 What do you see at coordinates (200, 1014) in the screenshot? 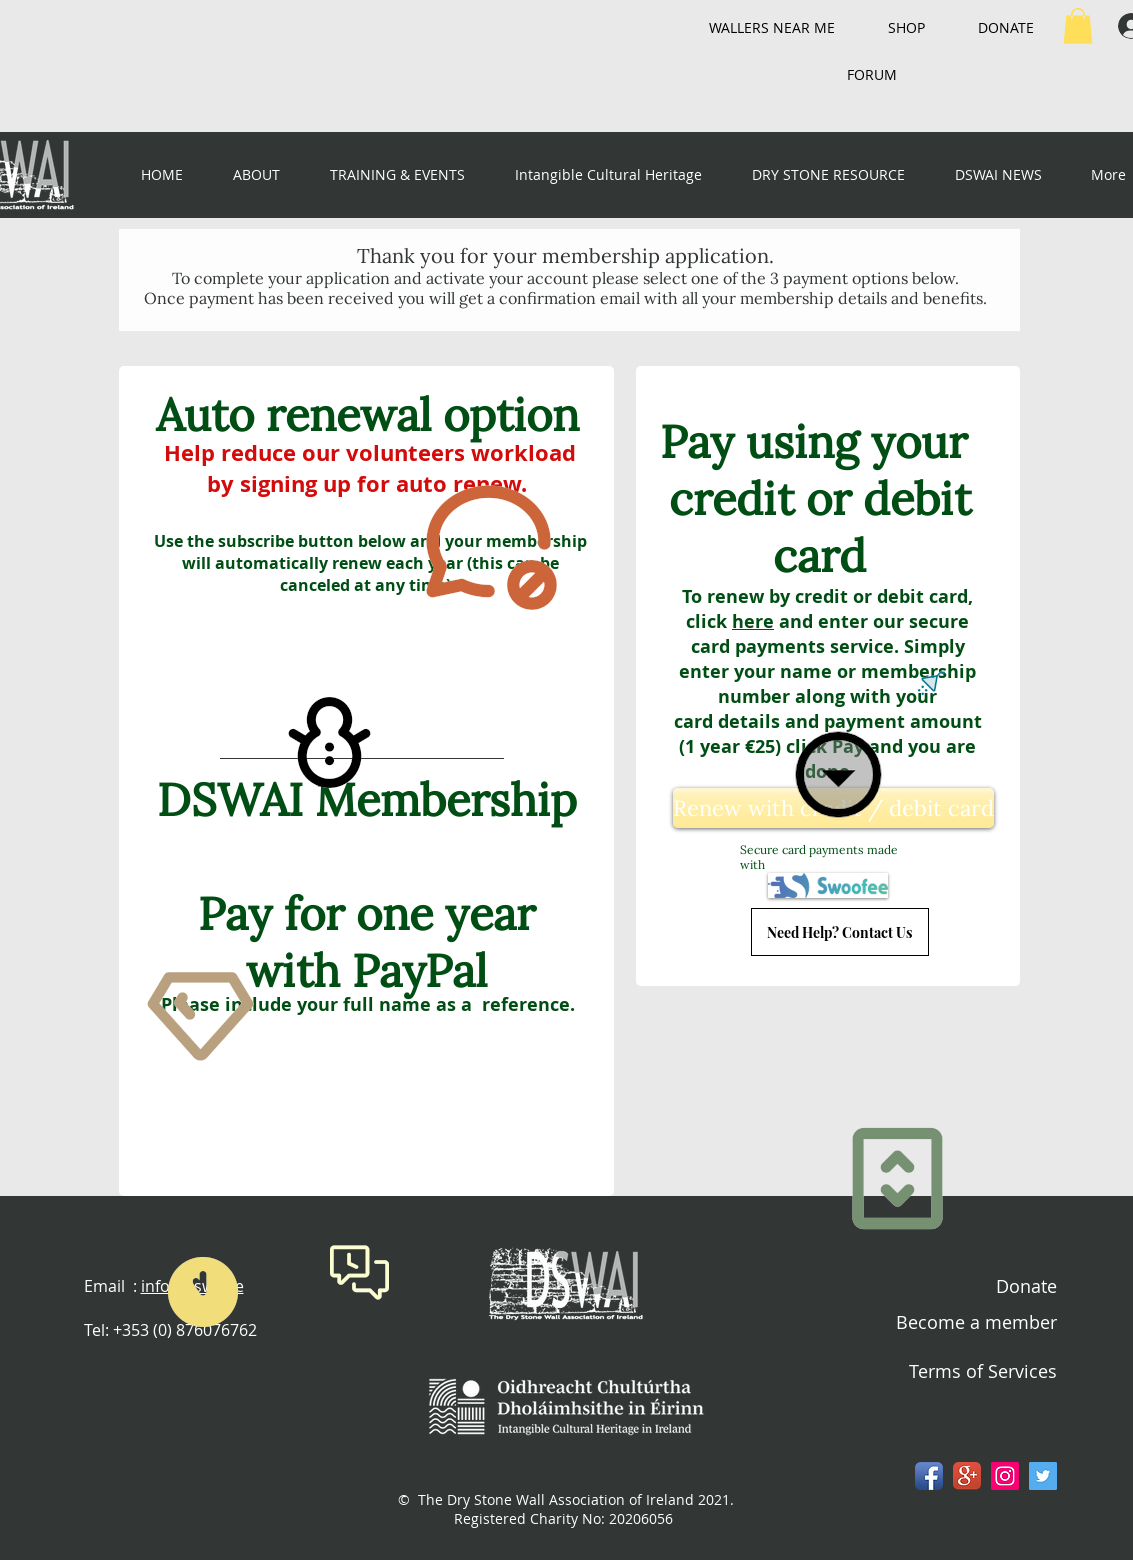
I see `indicates premium or pro membership status` at bounding box center [200, 1014].